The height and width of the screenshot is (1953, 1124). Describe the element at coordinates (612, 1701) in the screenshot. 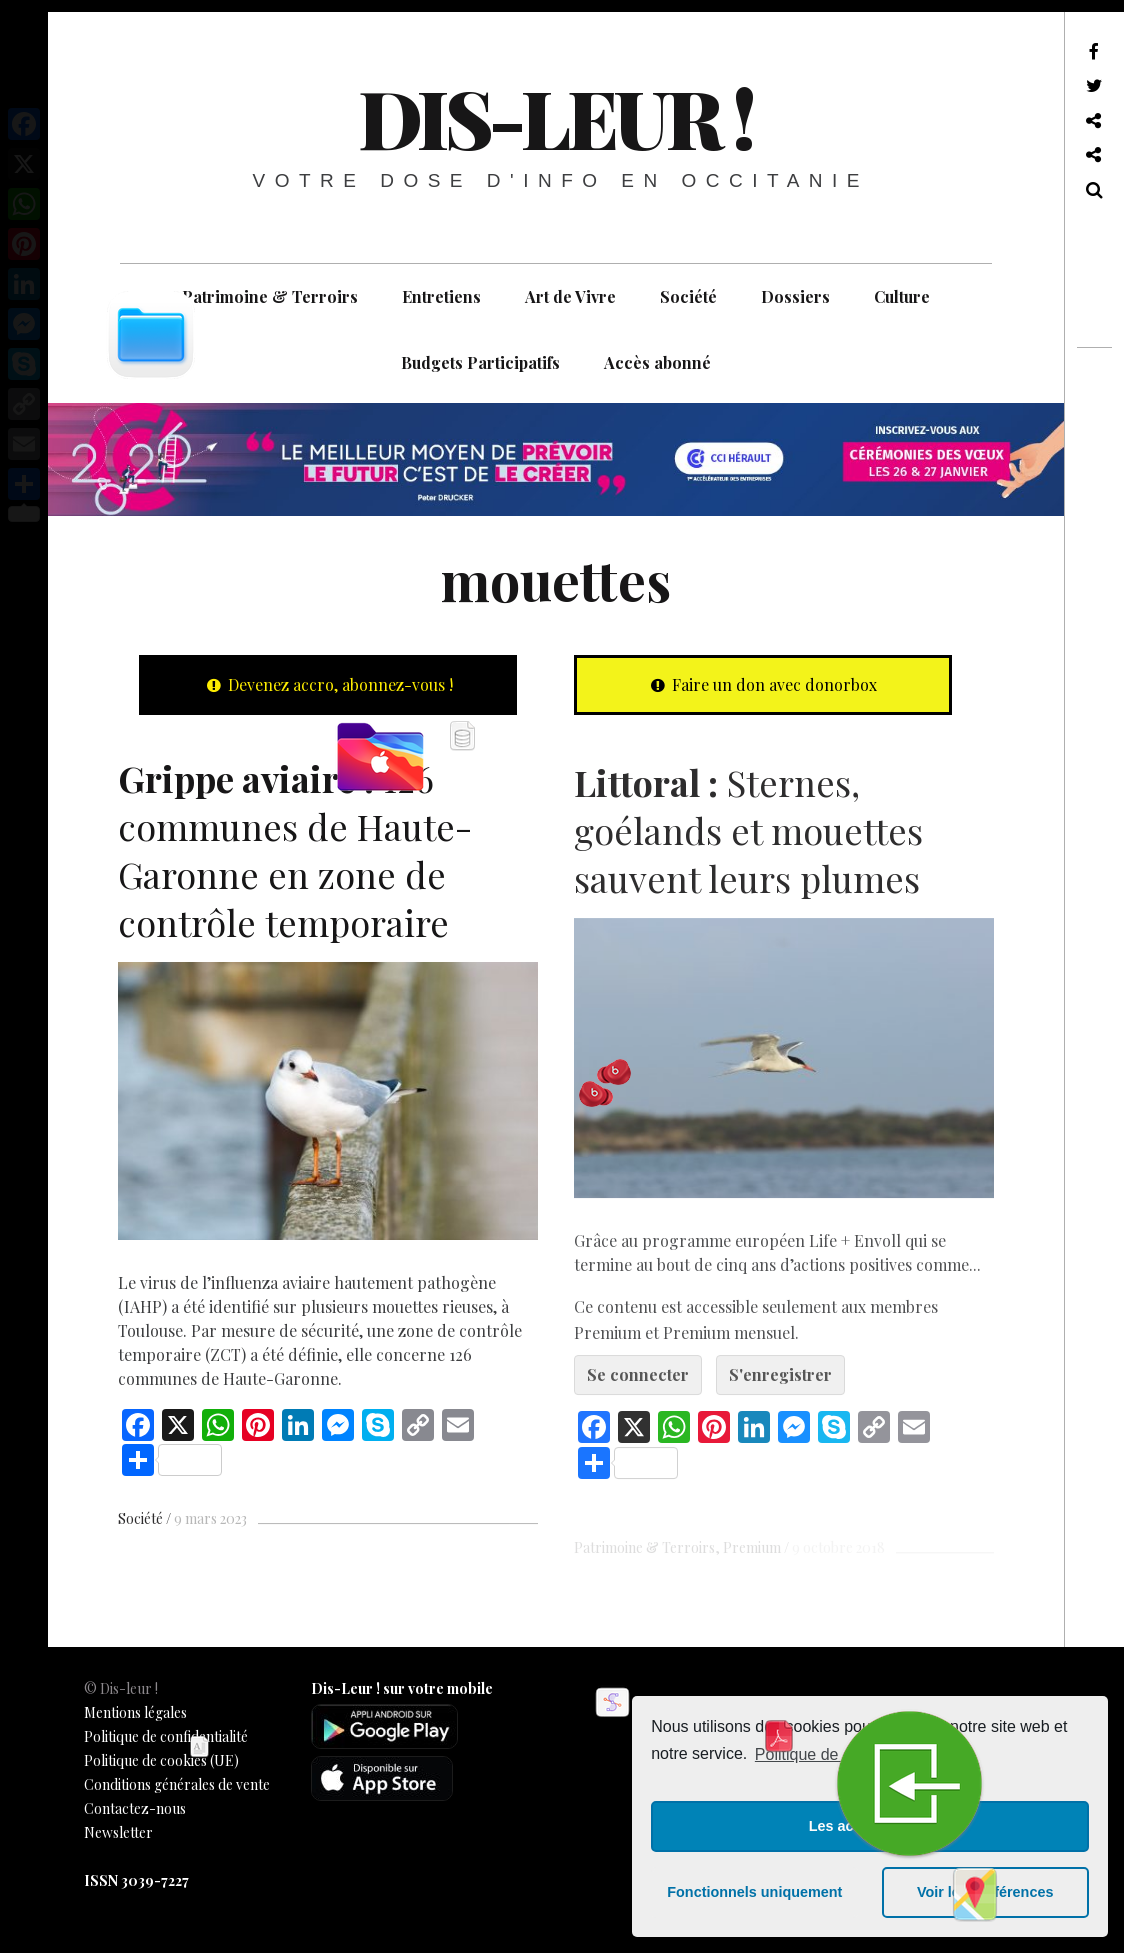

I see `an SVG vector image file` at that location.